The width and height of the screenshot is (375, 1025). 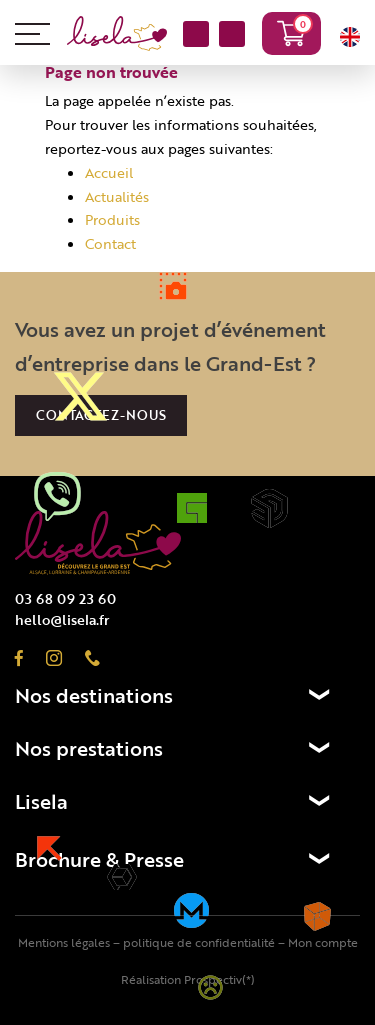 What do you see at coordinates (210, 987) in the screenshot?
I see `rate experience as negative or unsatisfied` at bounding box center [210, 987].